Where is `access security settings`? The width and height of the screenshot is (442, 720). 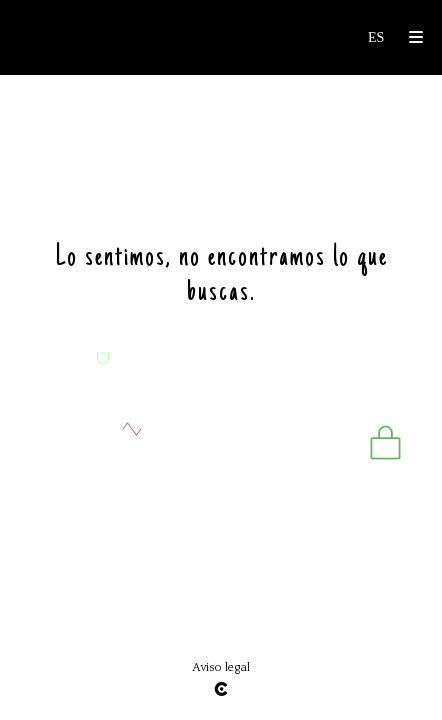 access security settings is located at coordinates (103, 358).